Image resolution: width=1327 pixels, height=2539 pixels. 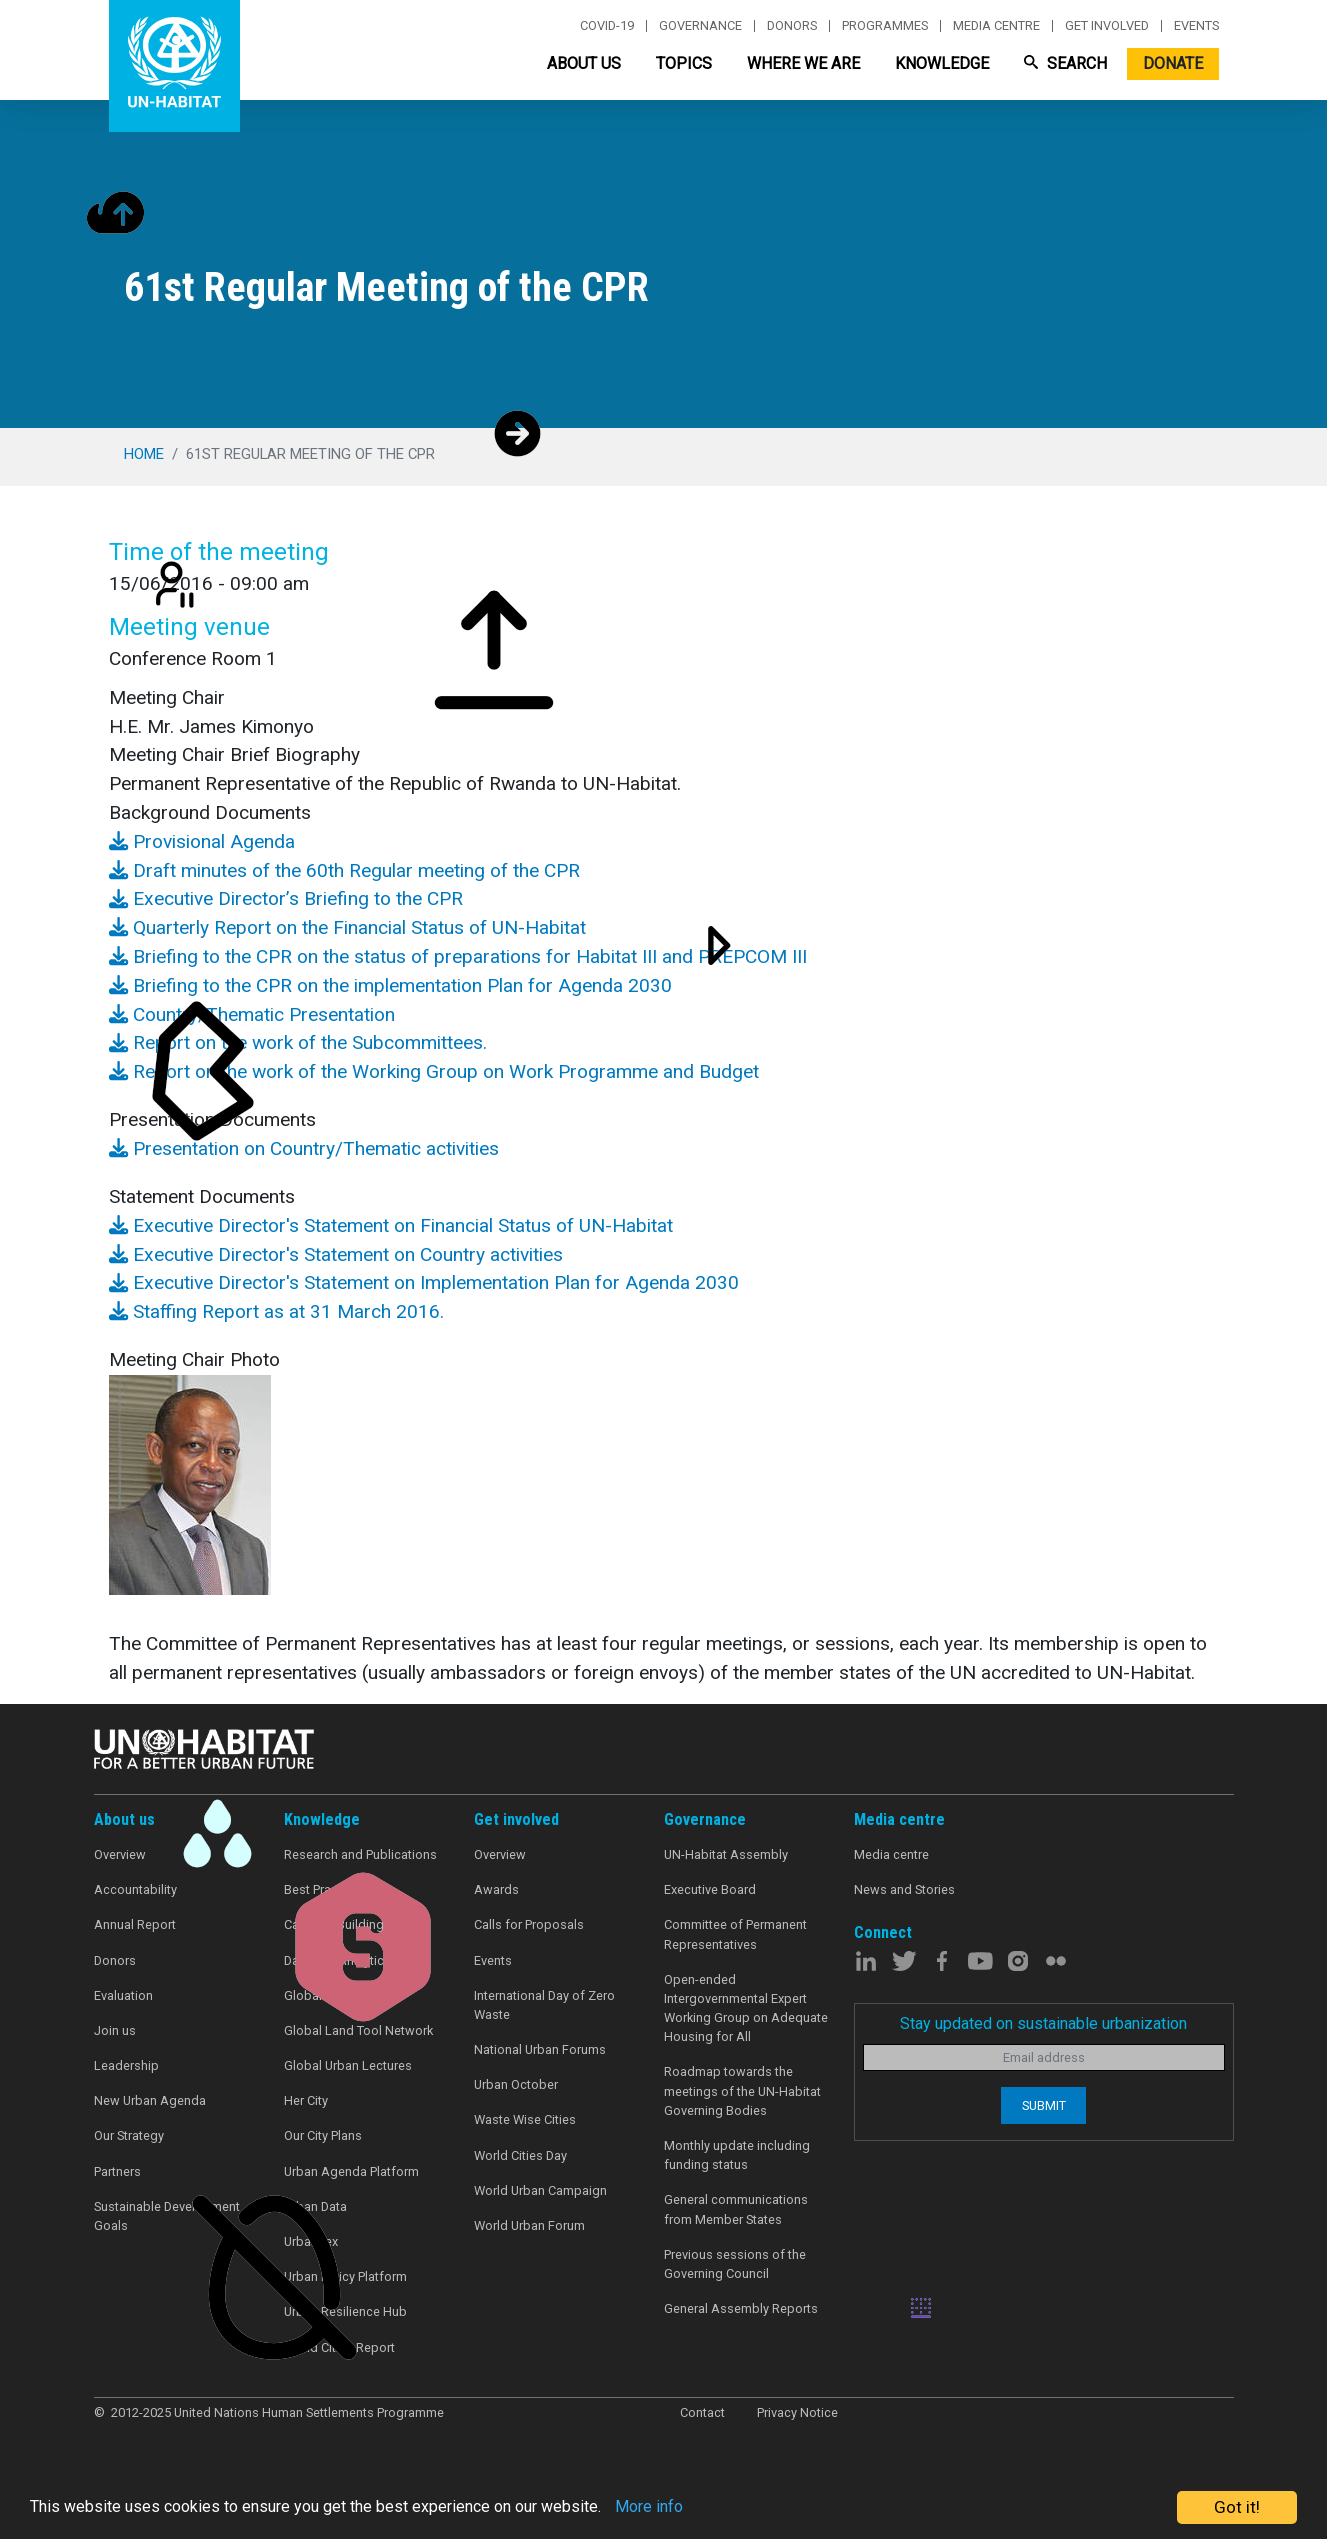 I want to click on adjust humidity or moisture settings, so click(x=217, y=1833).